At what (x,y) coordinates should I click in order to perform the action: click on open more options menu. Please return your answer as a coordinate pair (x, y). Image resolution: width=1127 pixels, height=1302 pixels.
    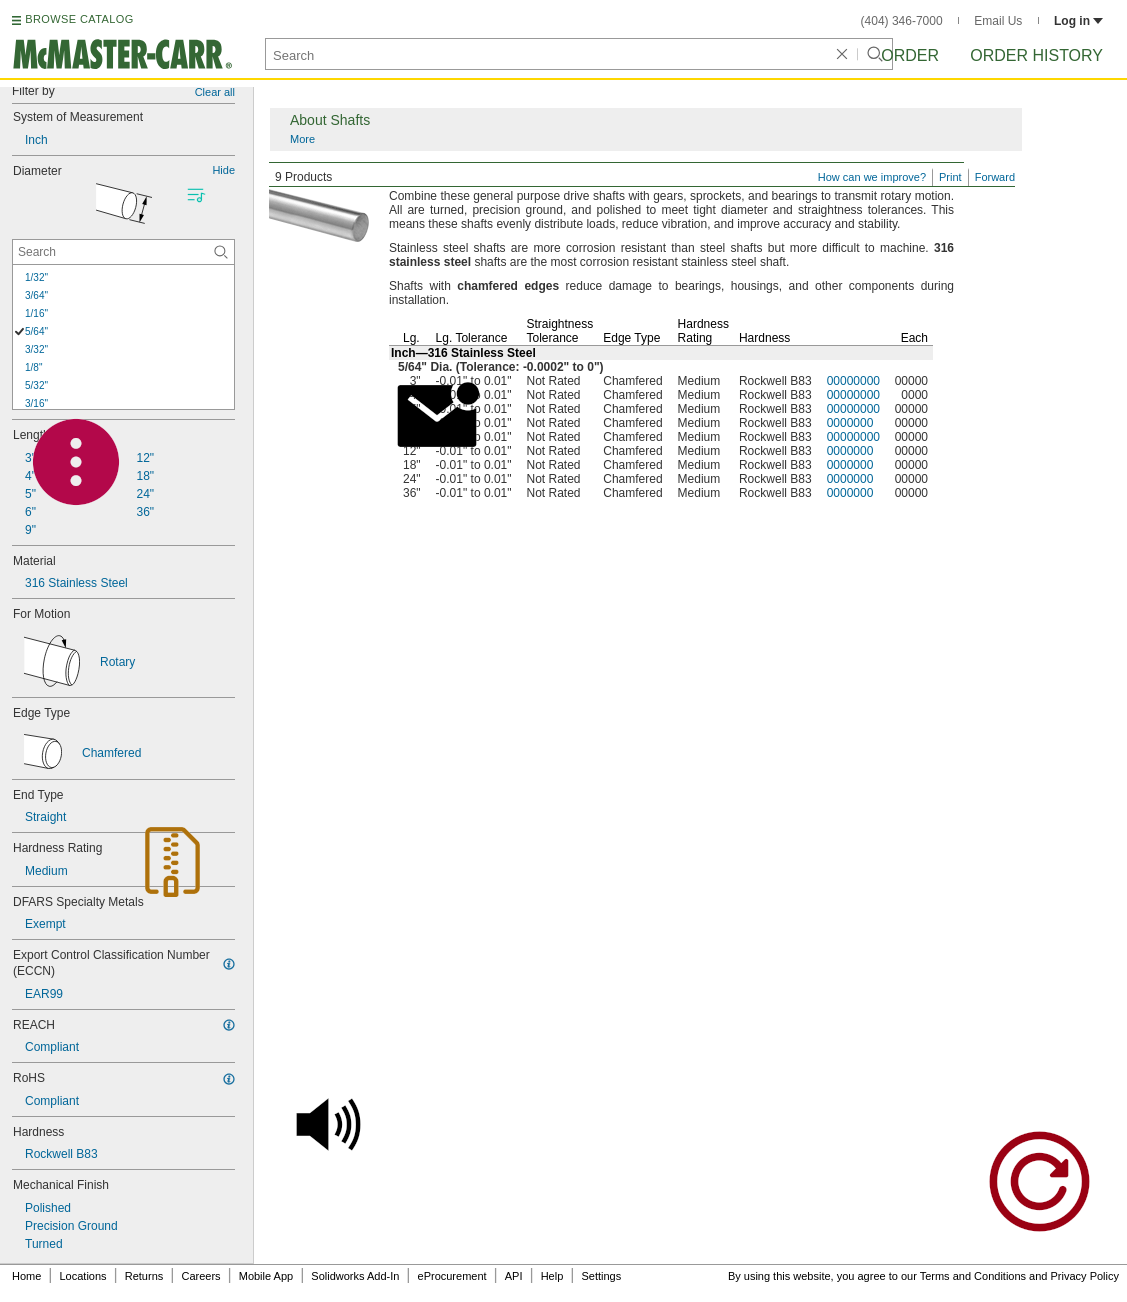
    Looking at the image, I should click on (76, 462).